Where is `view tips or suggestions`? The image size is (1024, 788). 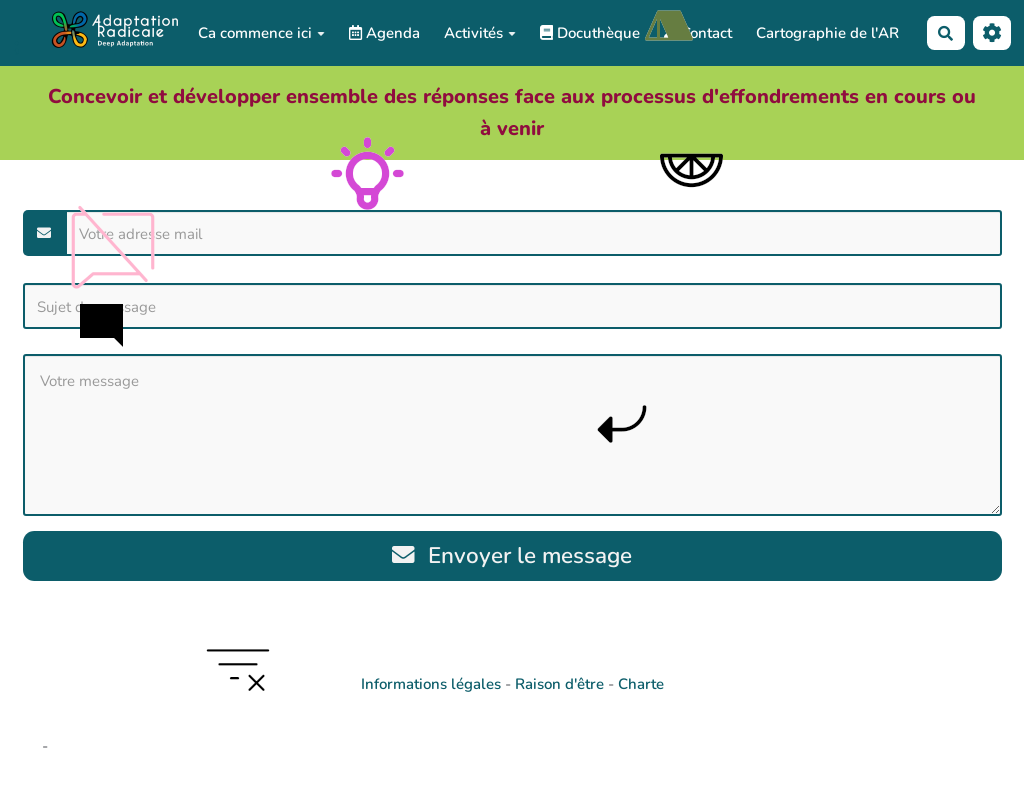 view tips or suggestions is located at coordinates (367, 173).